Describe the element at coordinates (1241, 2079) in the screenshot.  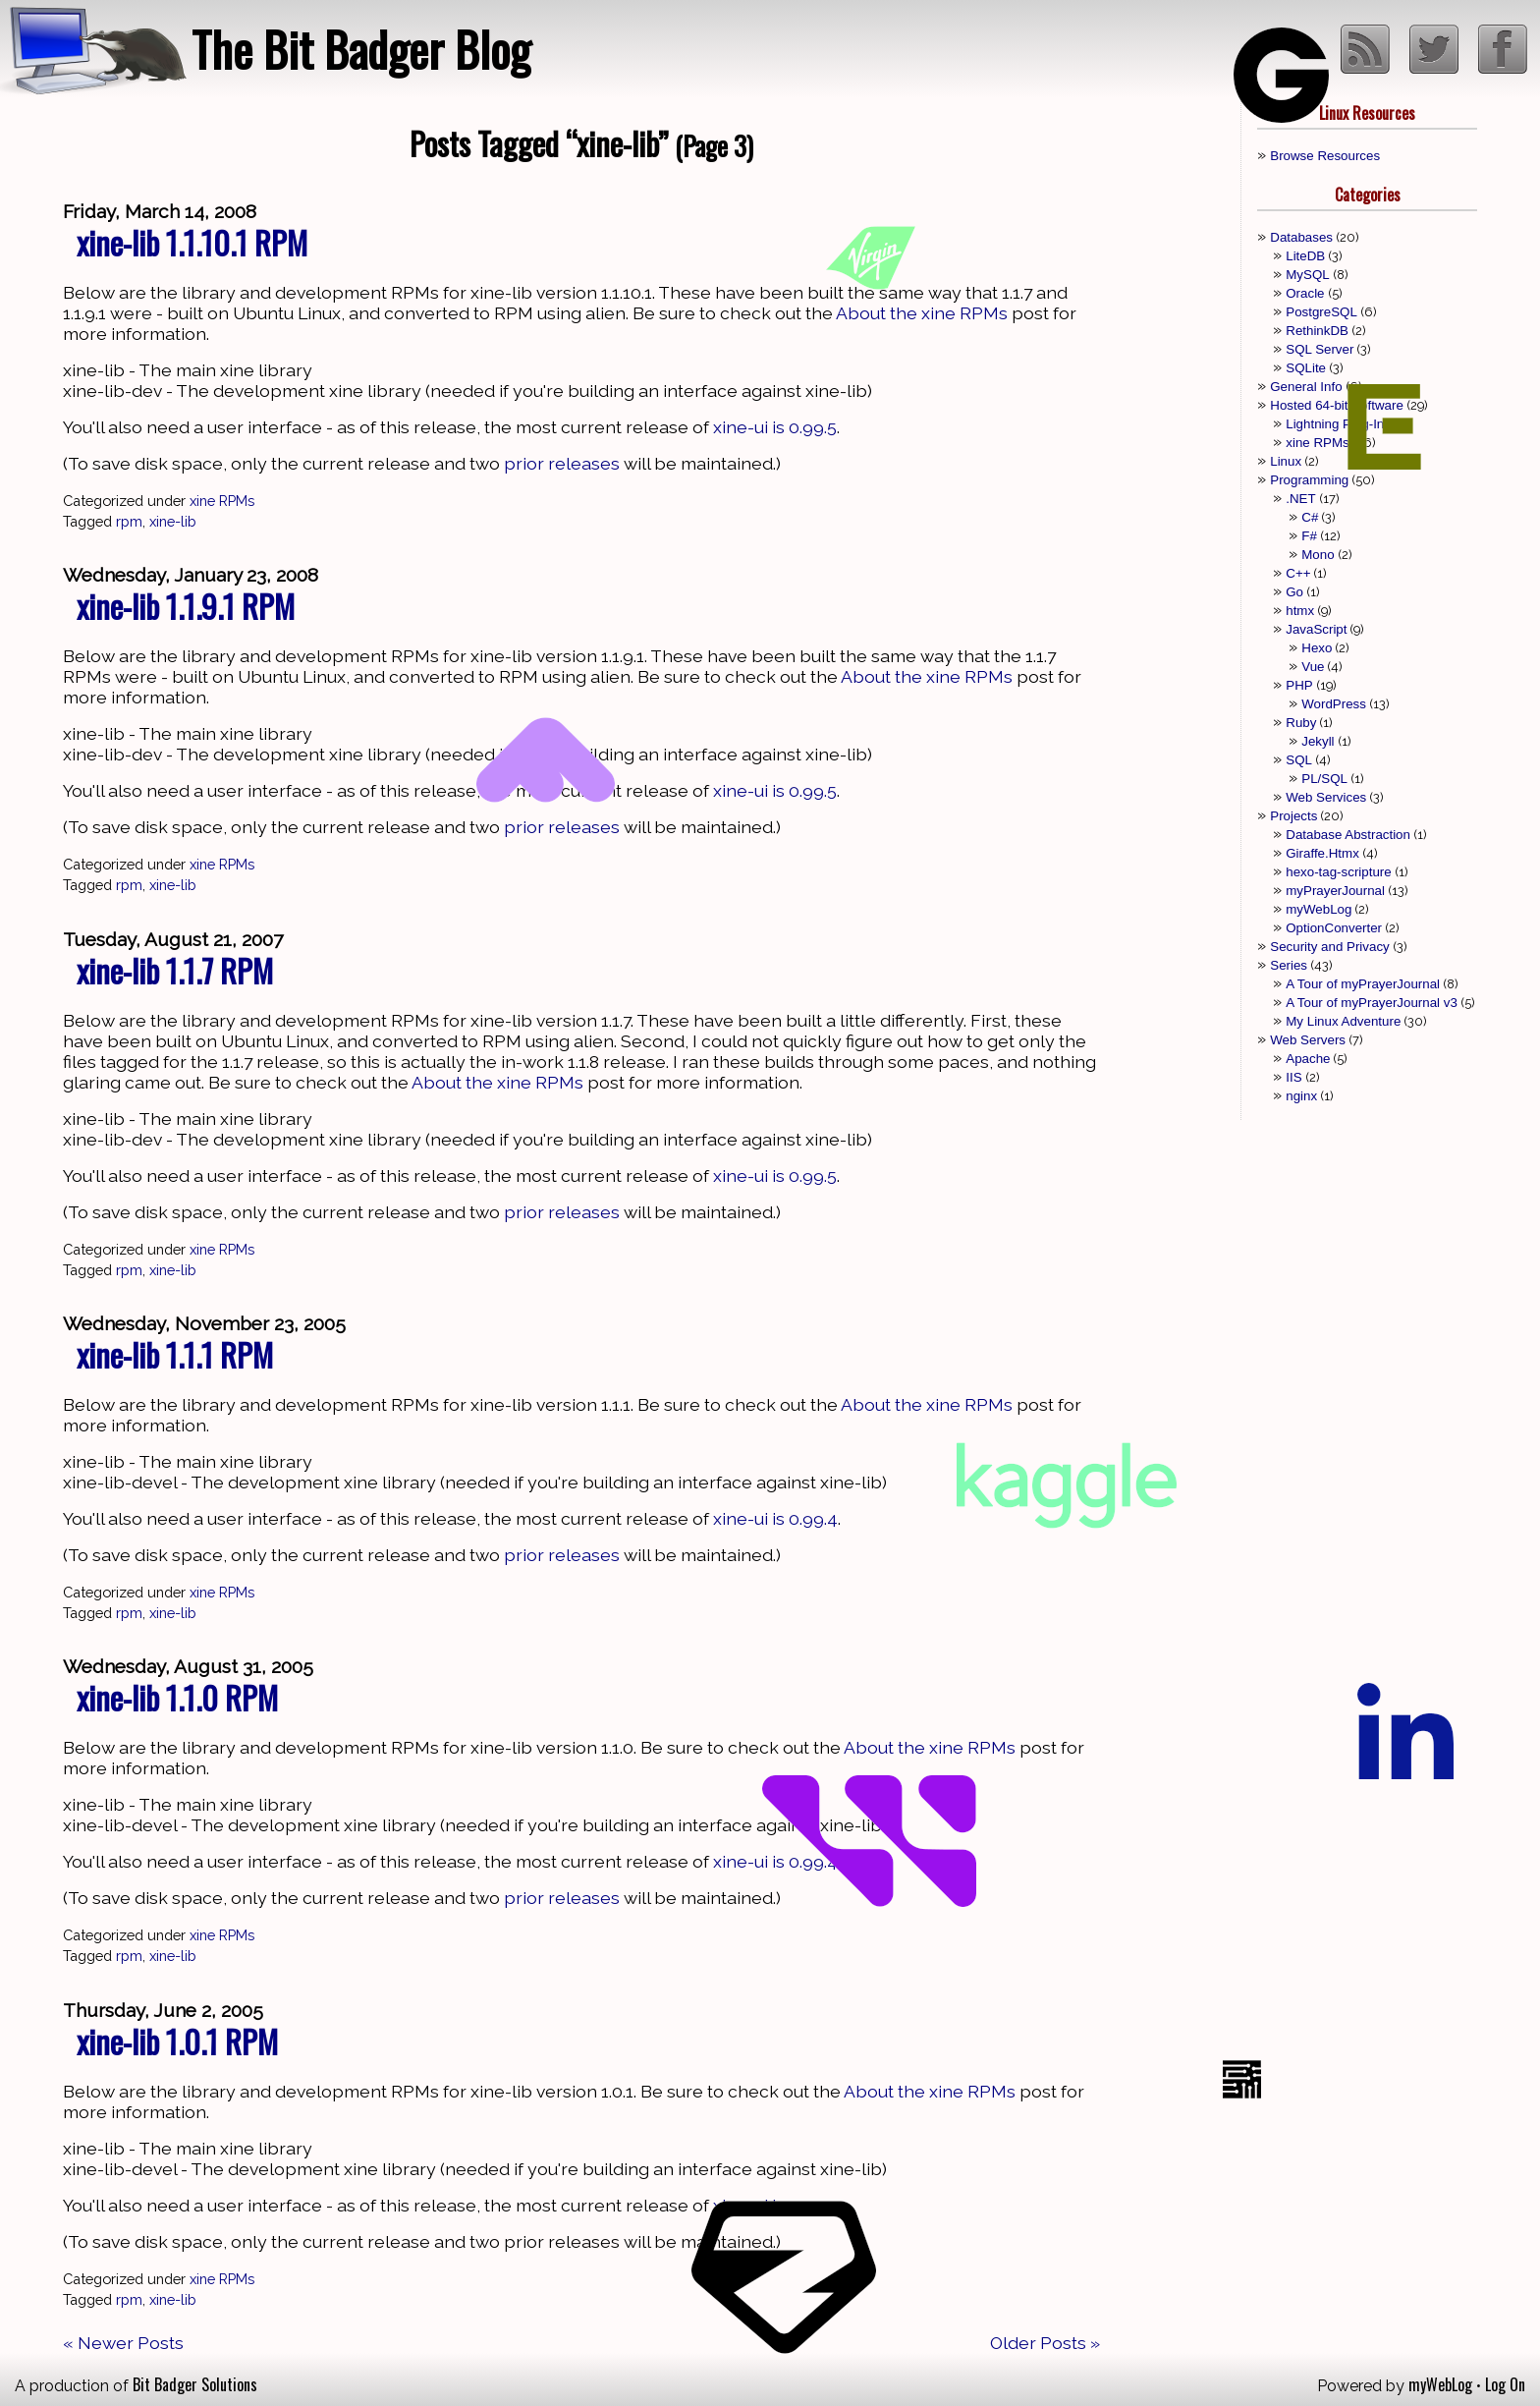
I see `multisim circuit simulation software logo` at that location.